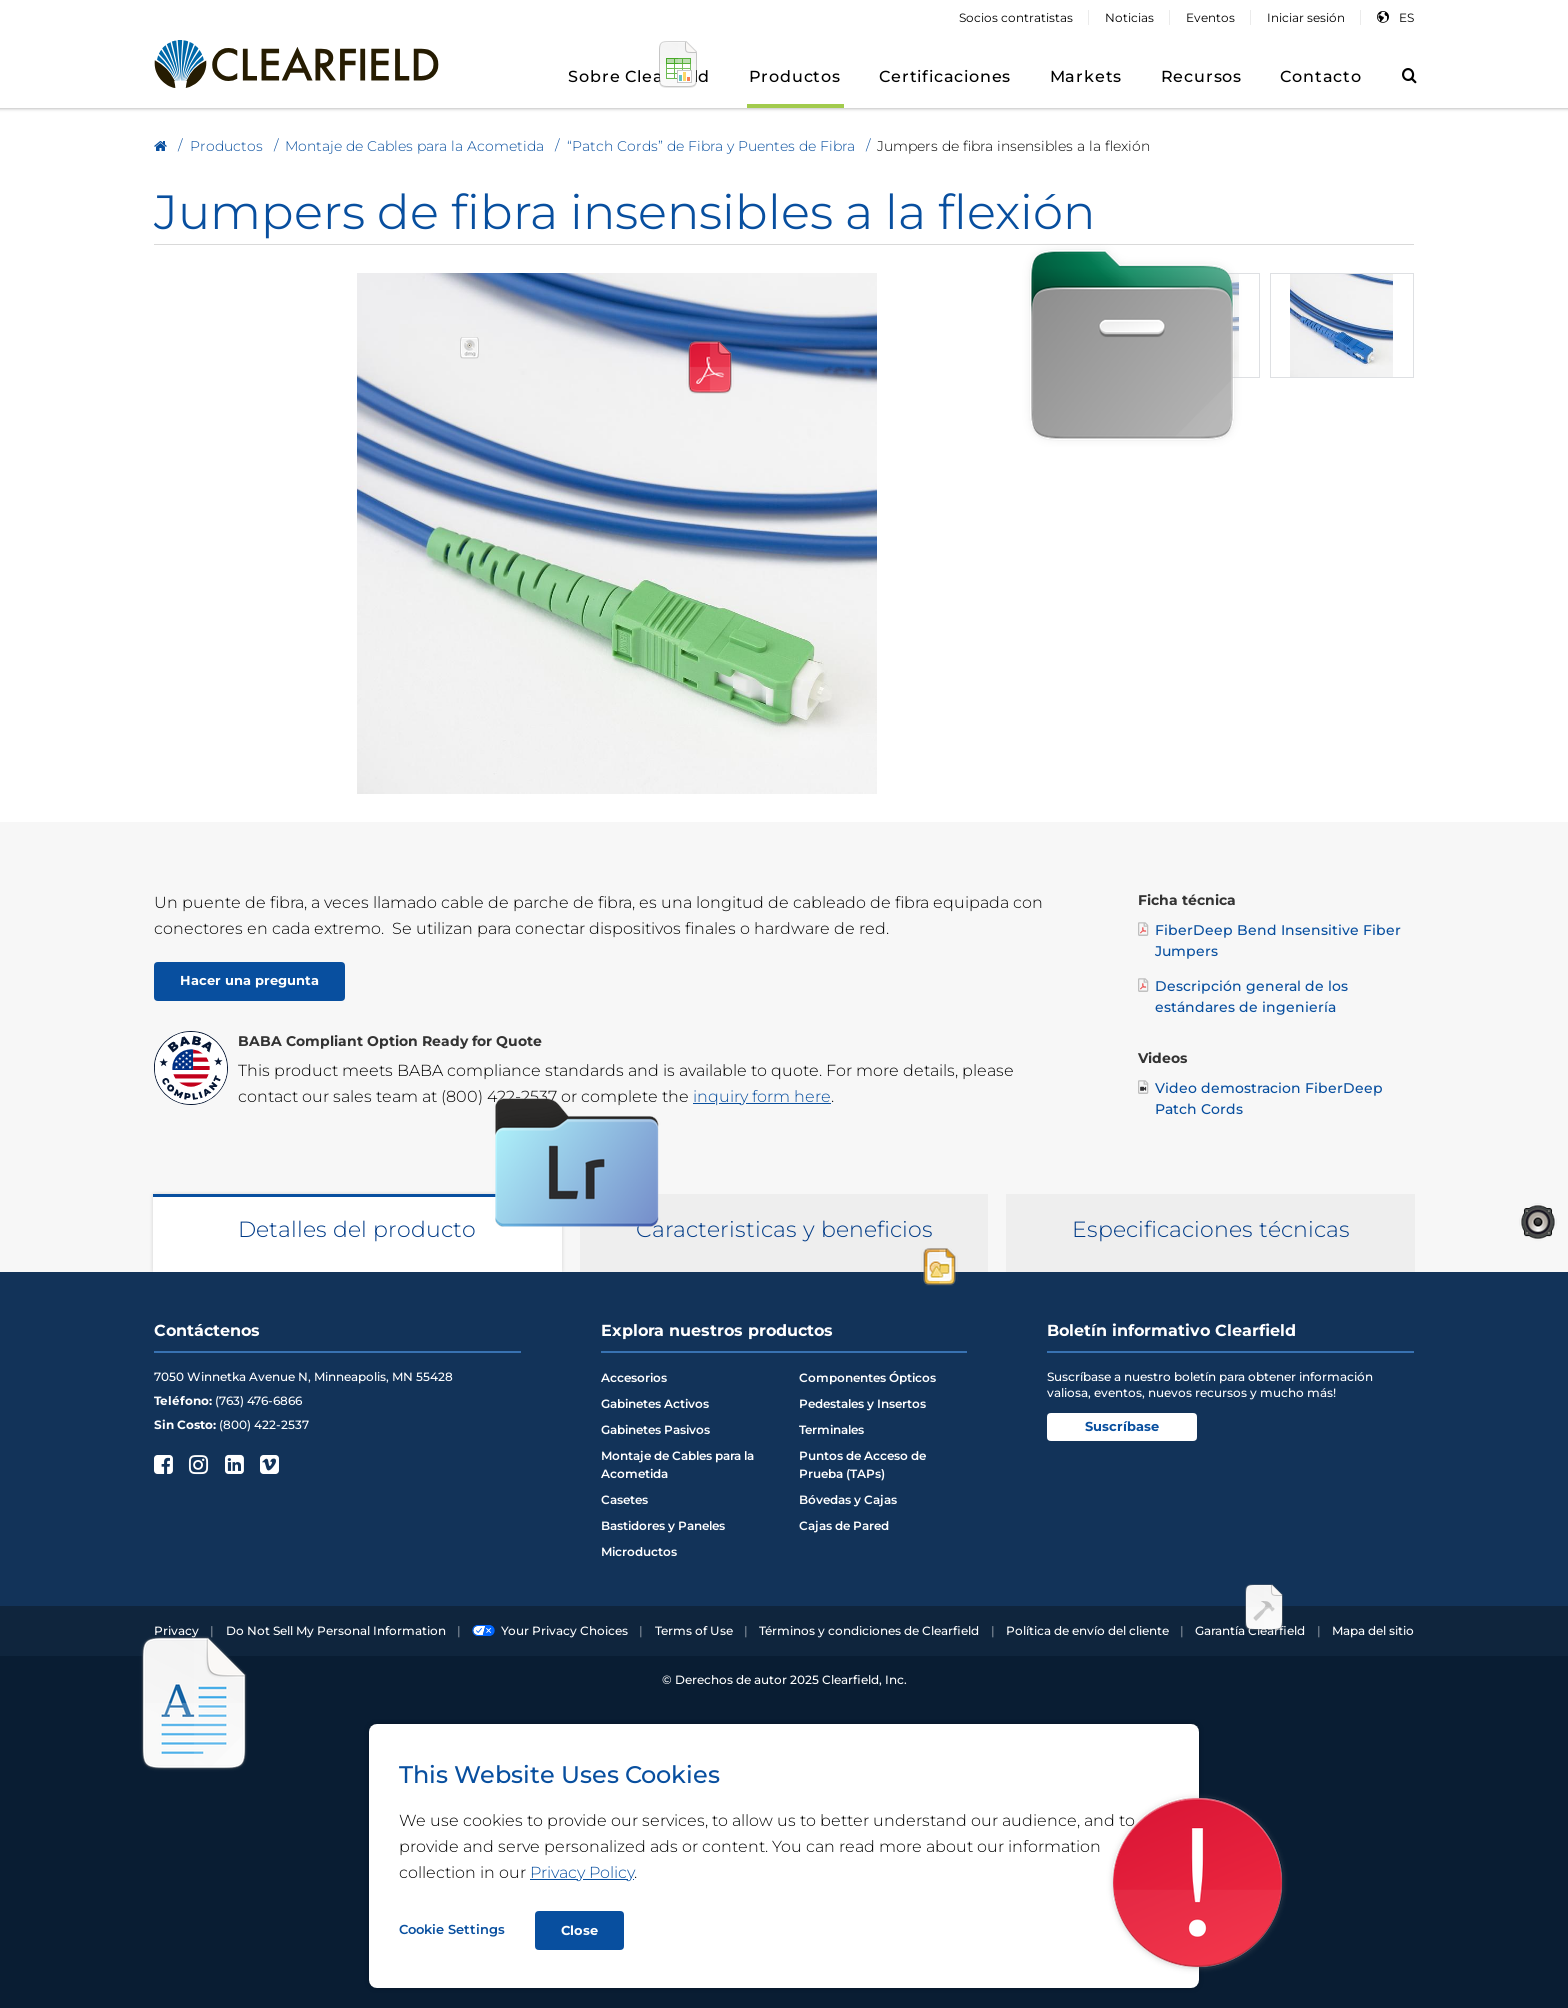  What do you see at coordinates (1132, 345) in the screenshot?
I see `open the file manager` at bounding box center [1132, 345].